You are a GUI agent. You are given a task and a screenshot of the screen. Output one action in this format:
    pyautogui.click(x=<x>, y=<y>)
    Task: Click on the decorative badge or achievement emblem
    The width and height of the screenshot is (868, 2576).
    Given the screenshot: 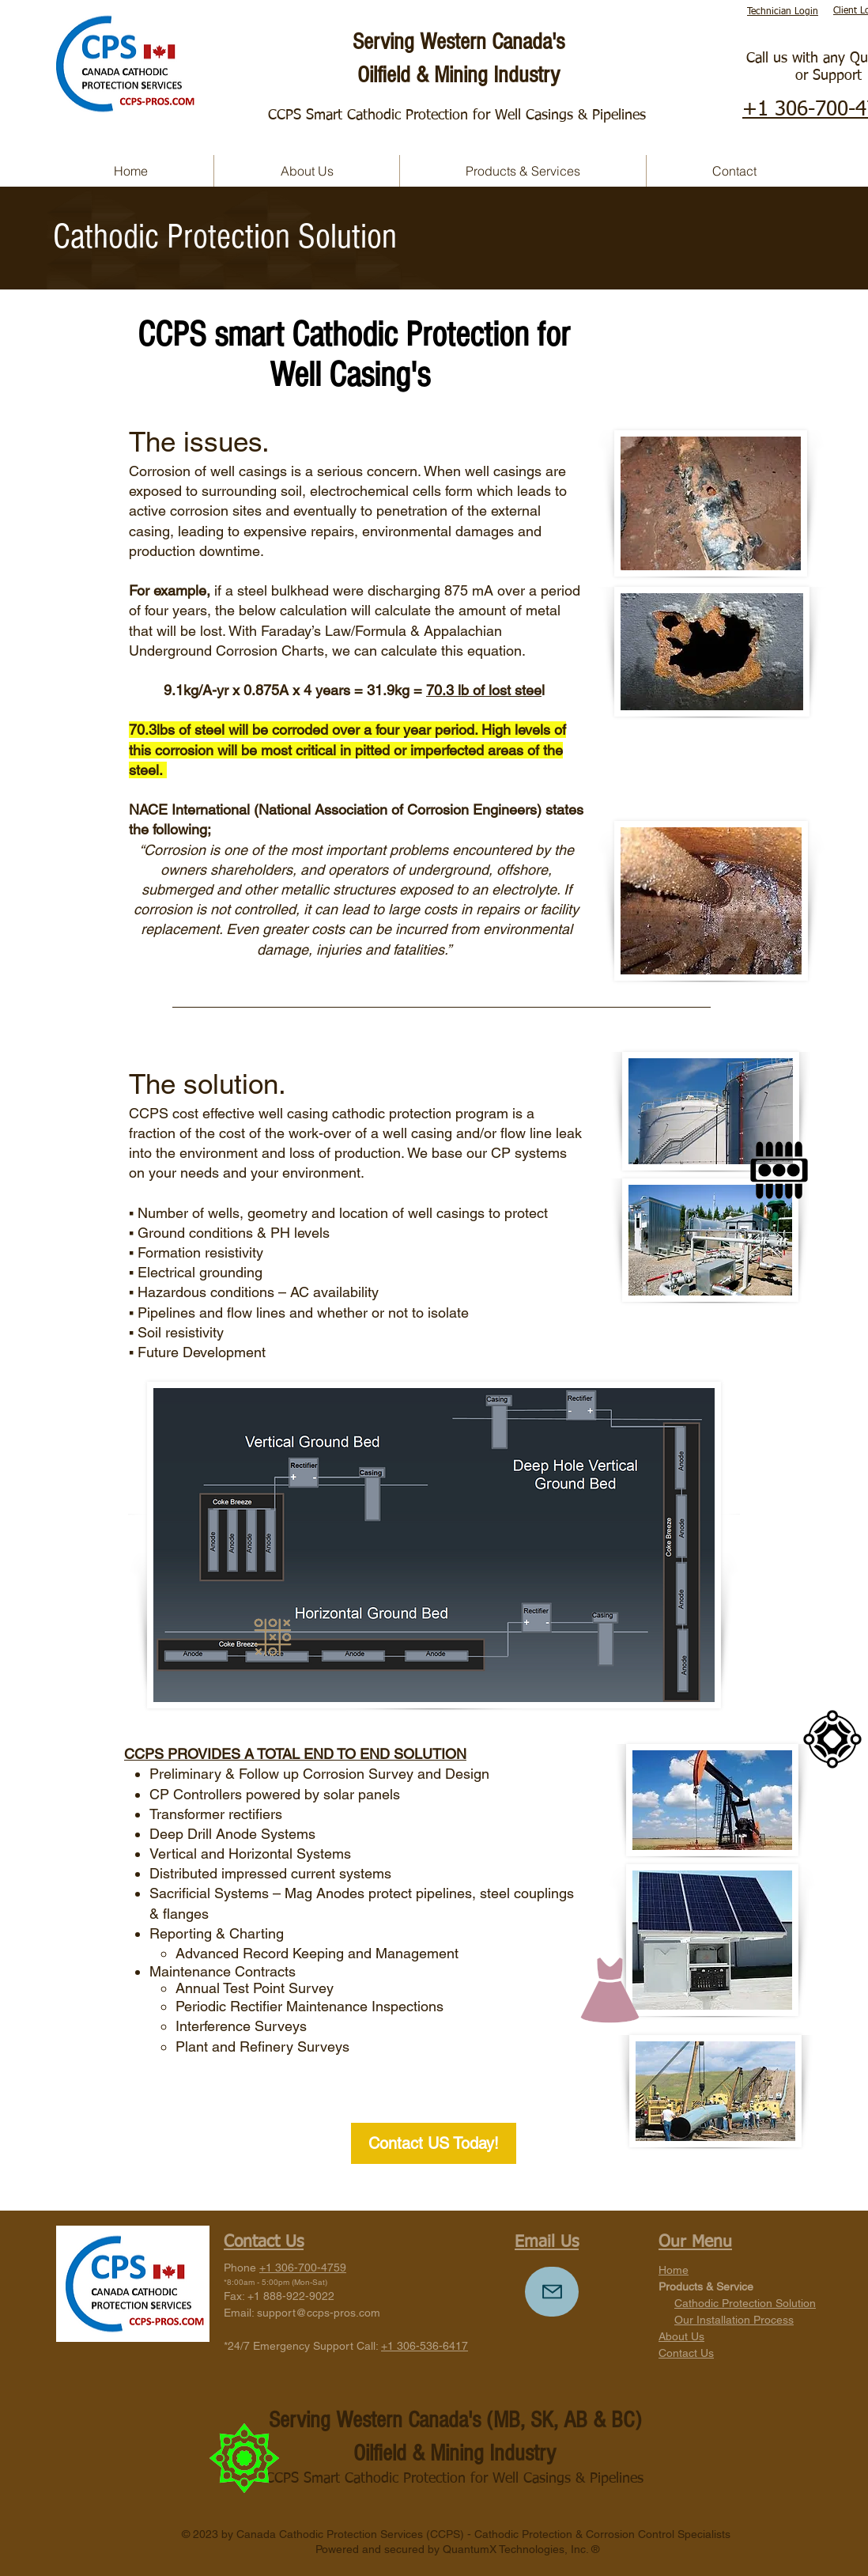 What is the action you would take?
    pyautogui.click(x=244, y=2458)
    